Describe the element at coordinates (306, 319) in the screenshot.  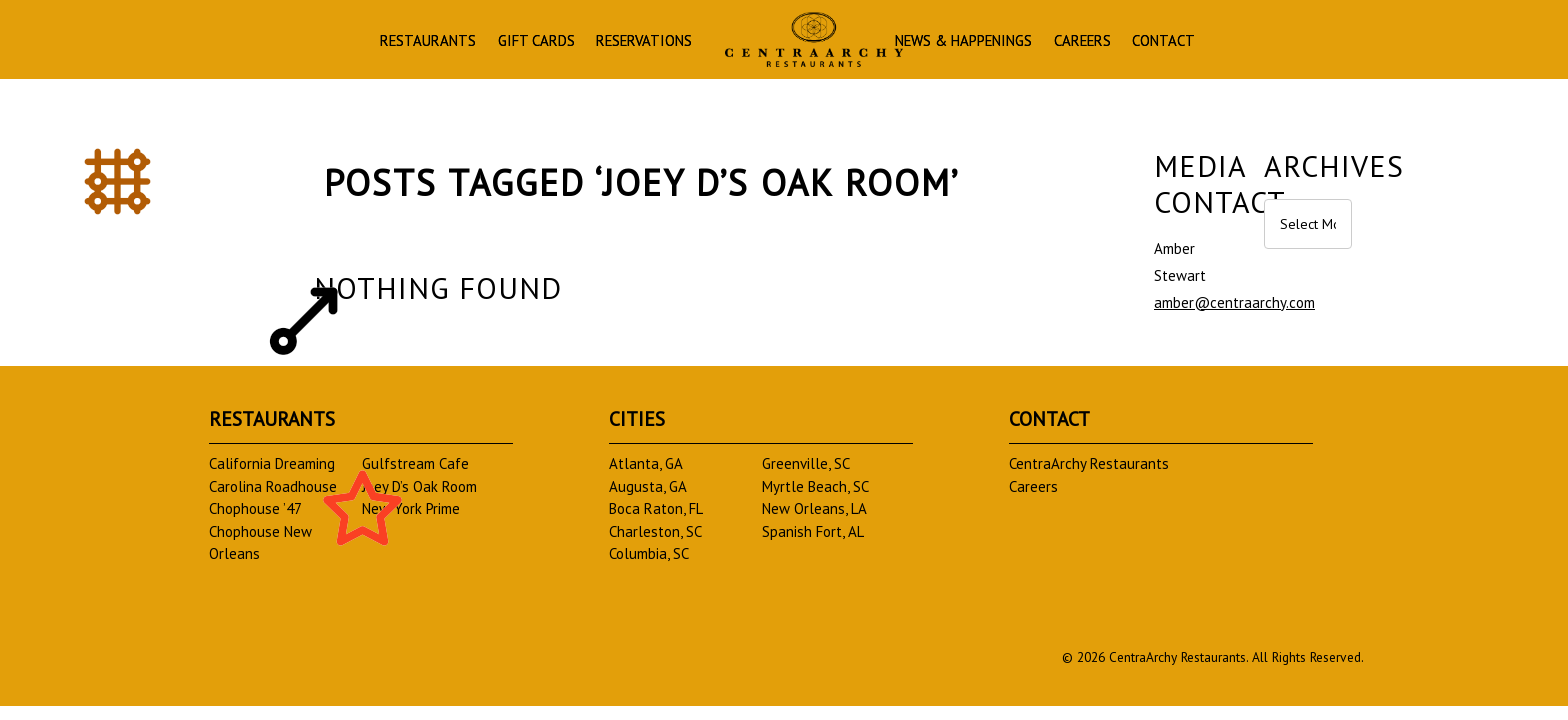
I see `open link in new tab or window` at that location.